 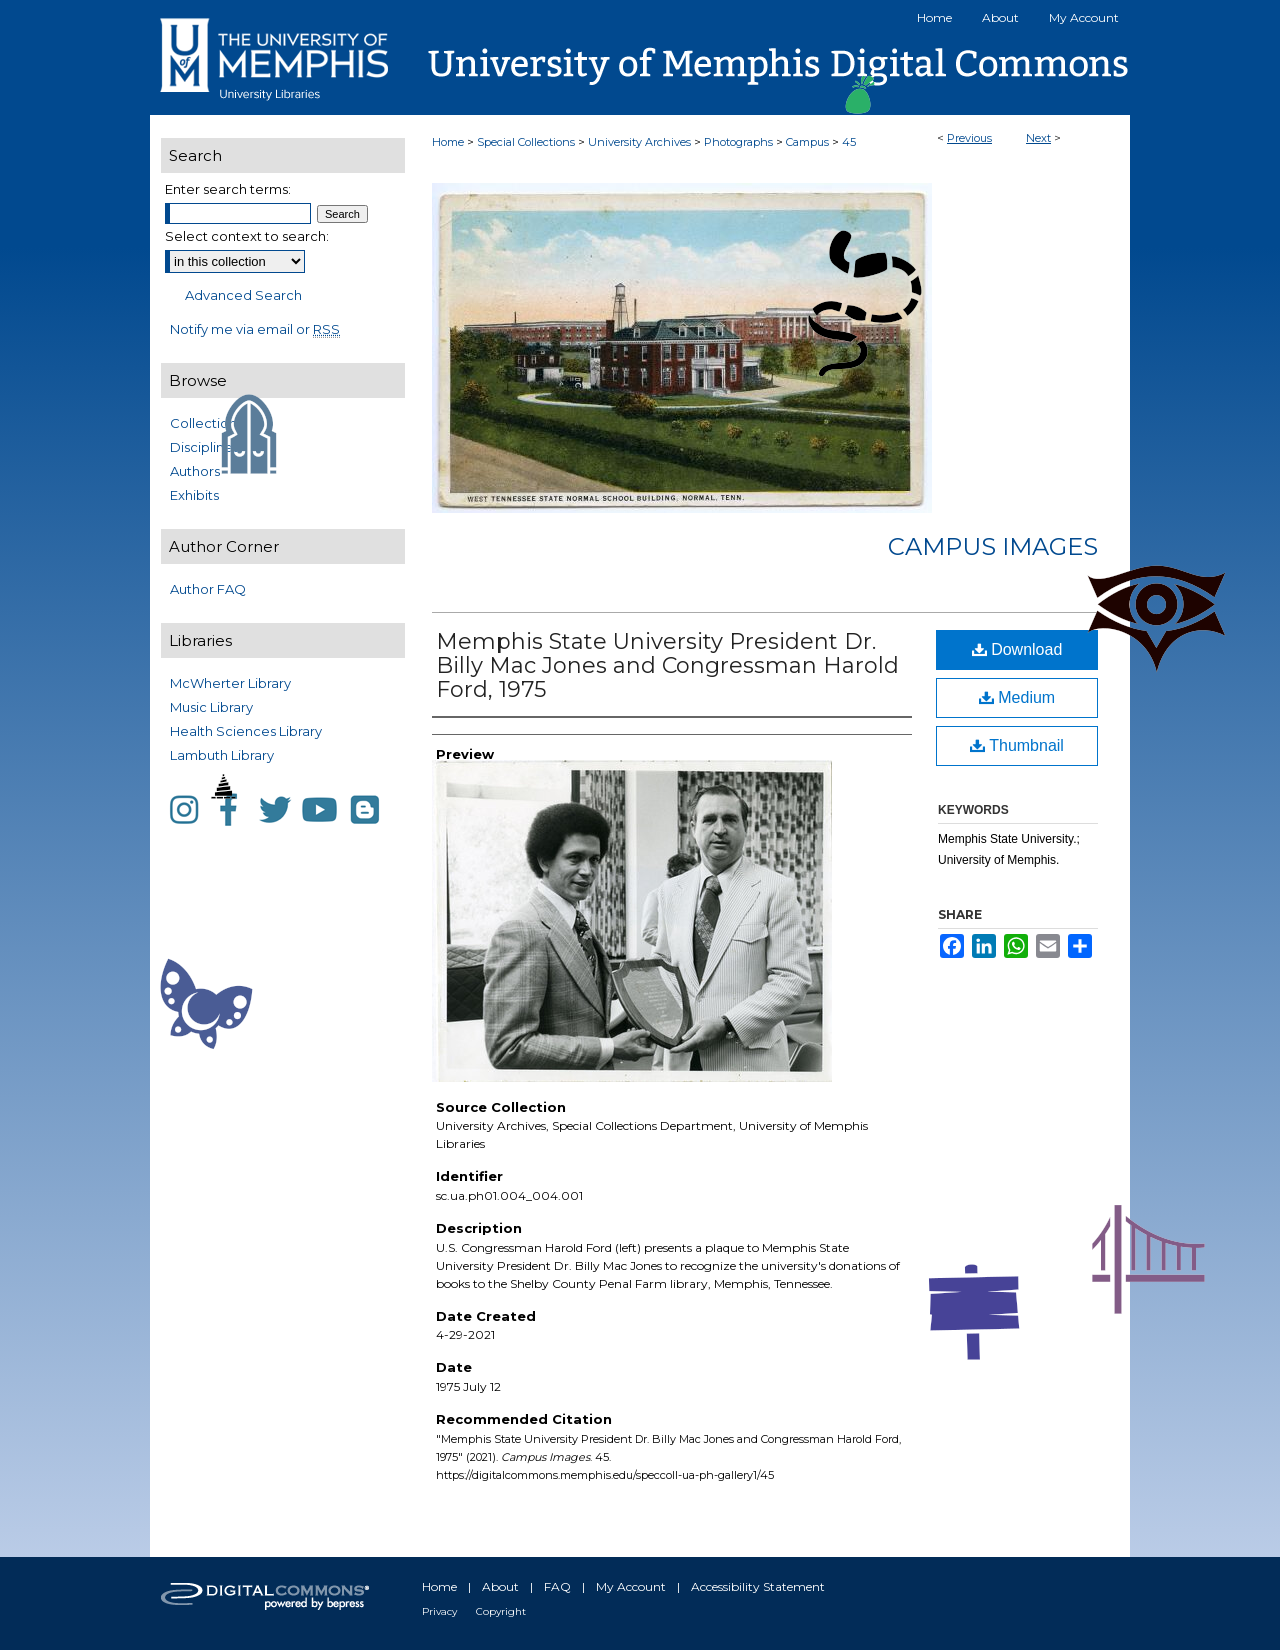 I want to click on enter a palace or themed location, so click(x=249, y=434).